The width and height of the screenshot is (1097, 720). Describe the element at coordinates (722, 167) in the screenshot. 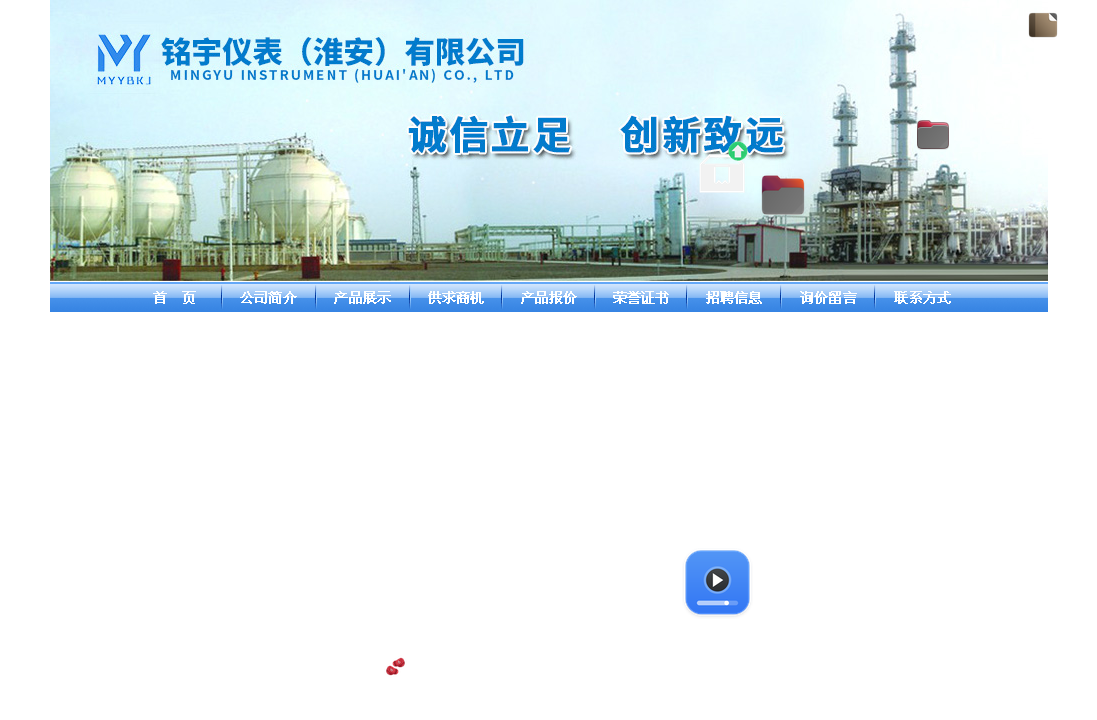

I see `software updates are available` at that location.